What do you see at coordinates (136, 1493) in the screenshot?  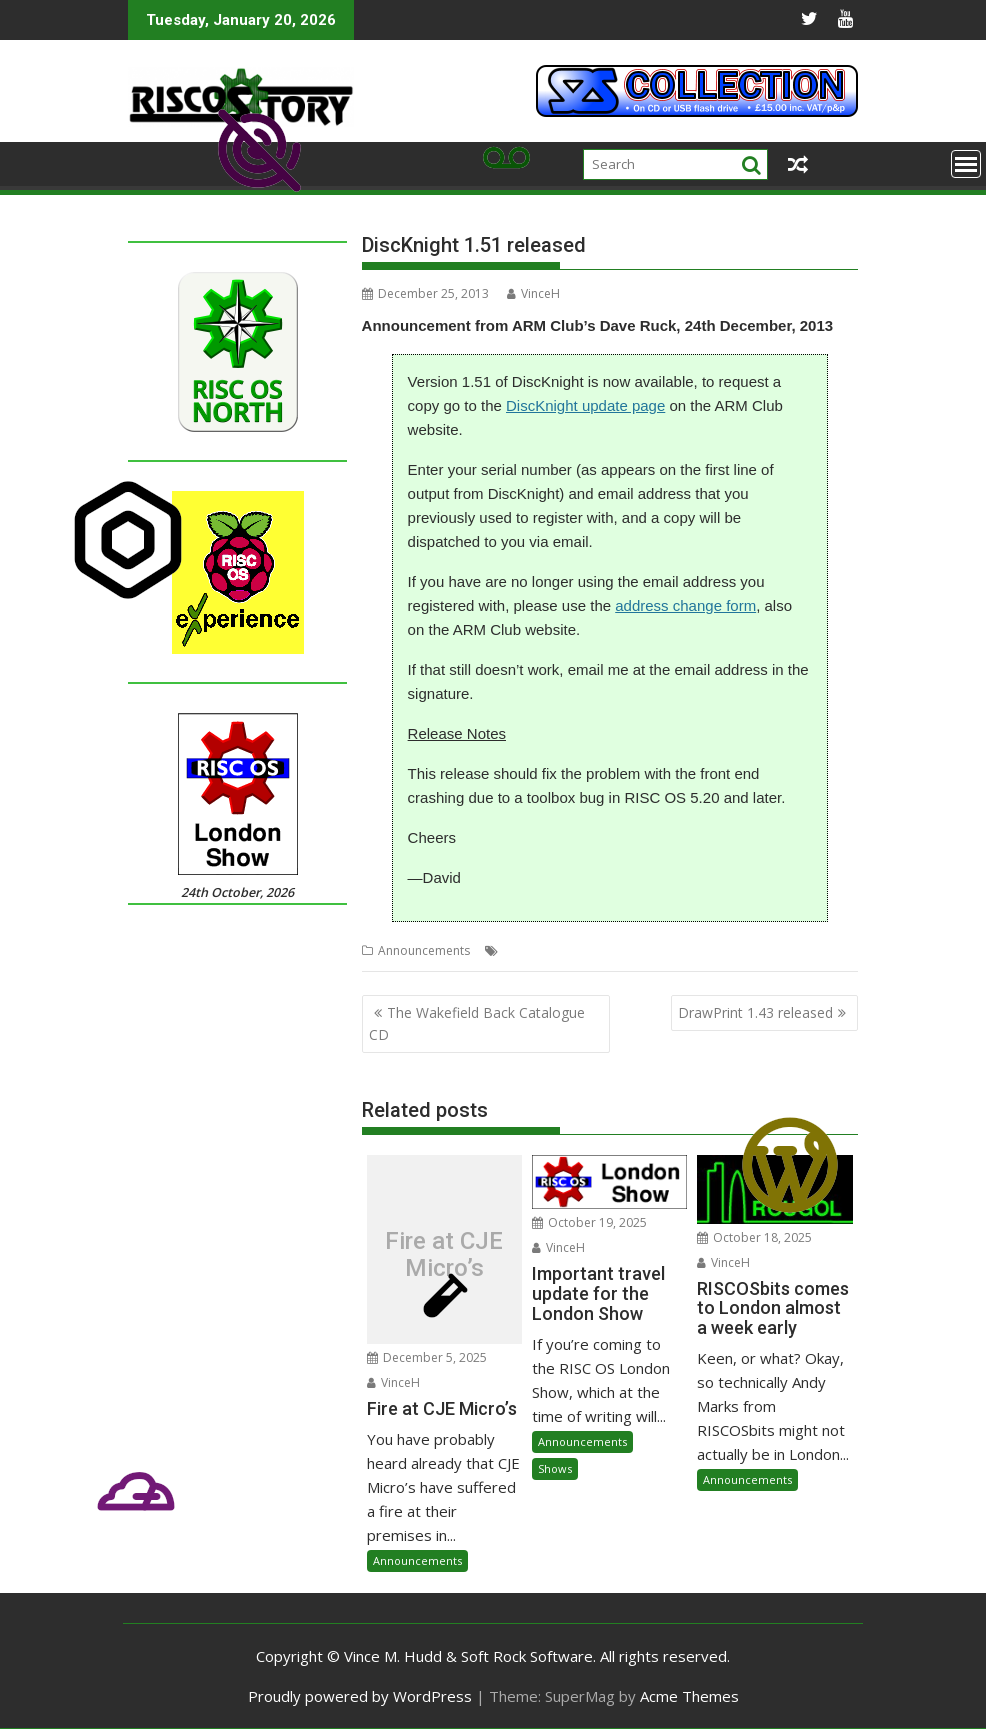 I see `cloudflare services or settings` at bounding box center [136, 1493].